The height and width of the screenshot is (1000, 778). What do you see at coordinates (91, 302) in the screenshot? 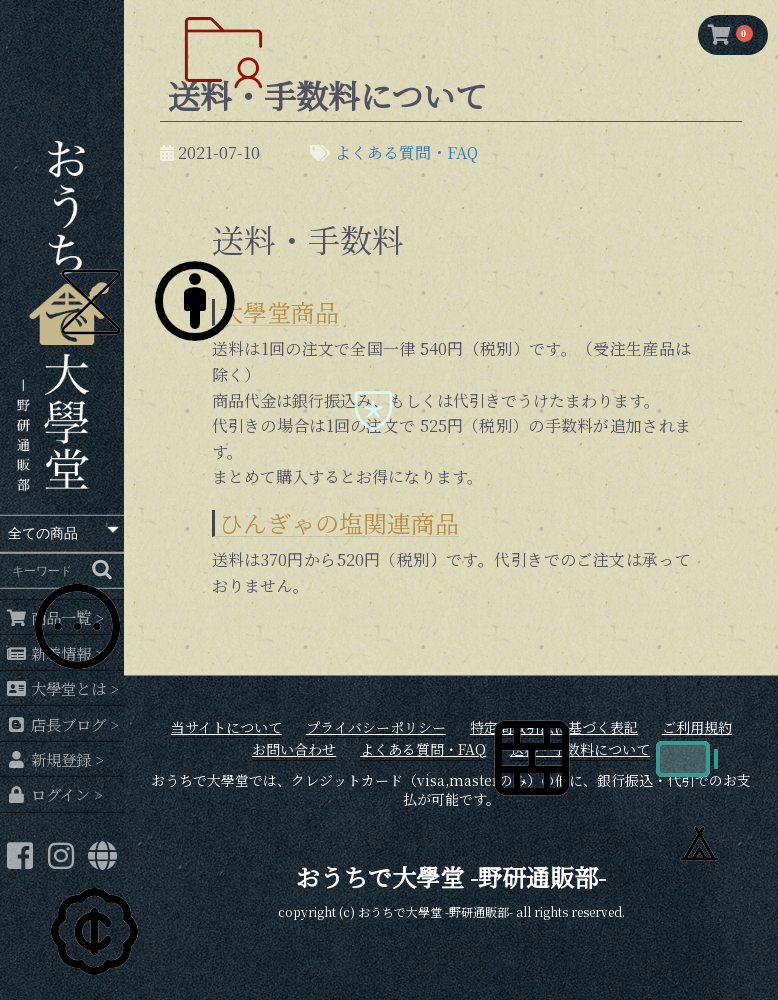
I see `indicates loading or processing in progress` at bounding box center [91, 302].